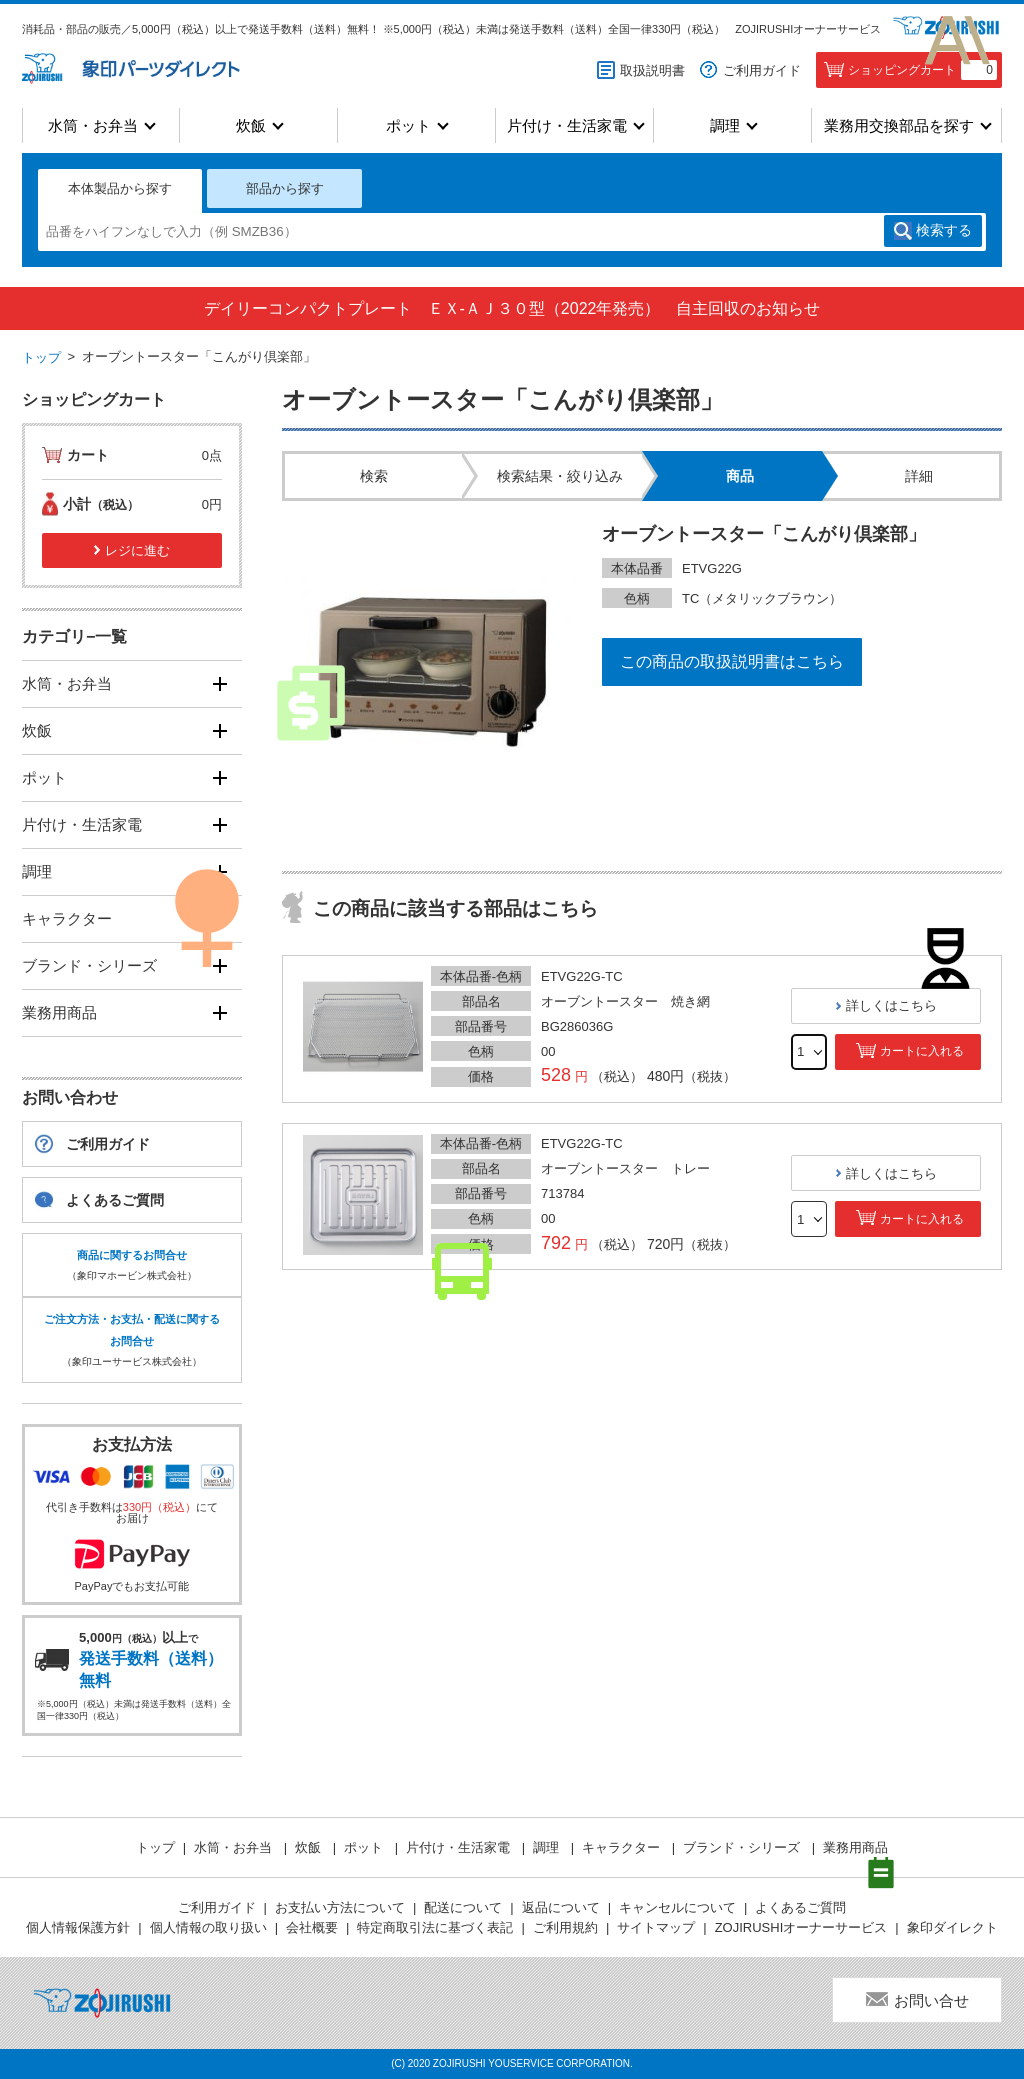  I want to click on view your to-do list, so click(881, 1874).